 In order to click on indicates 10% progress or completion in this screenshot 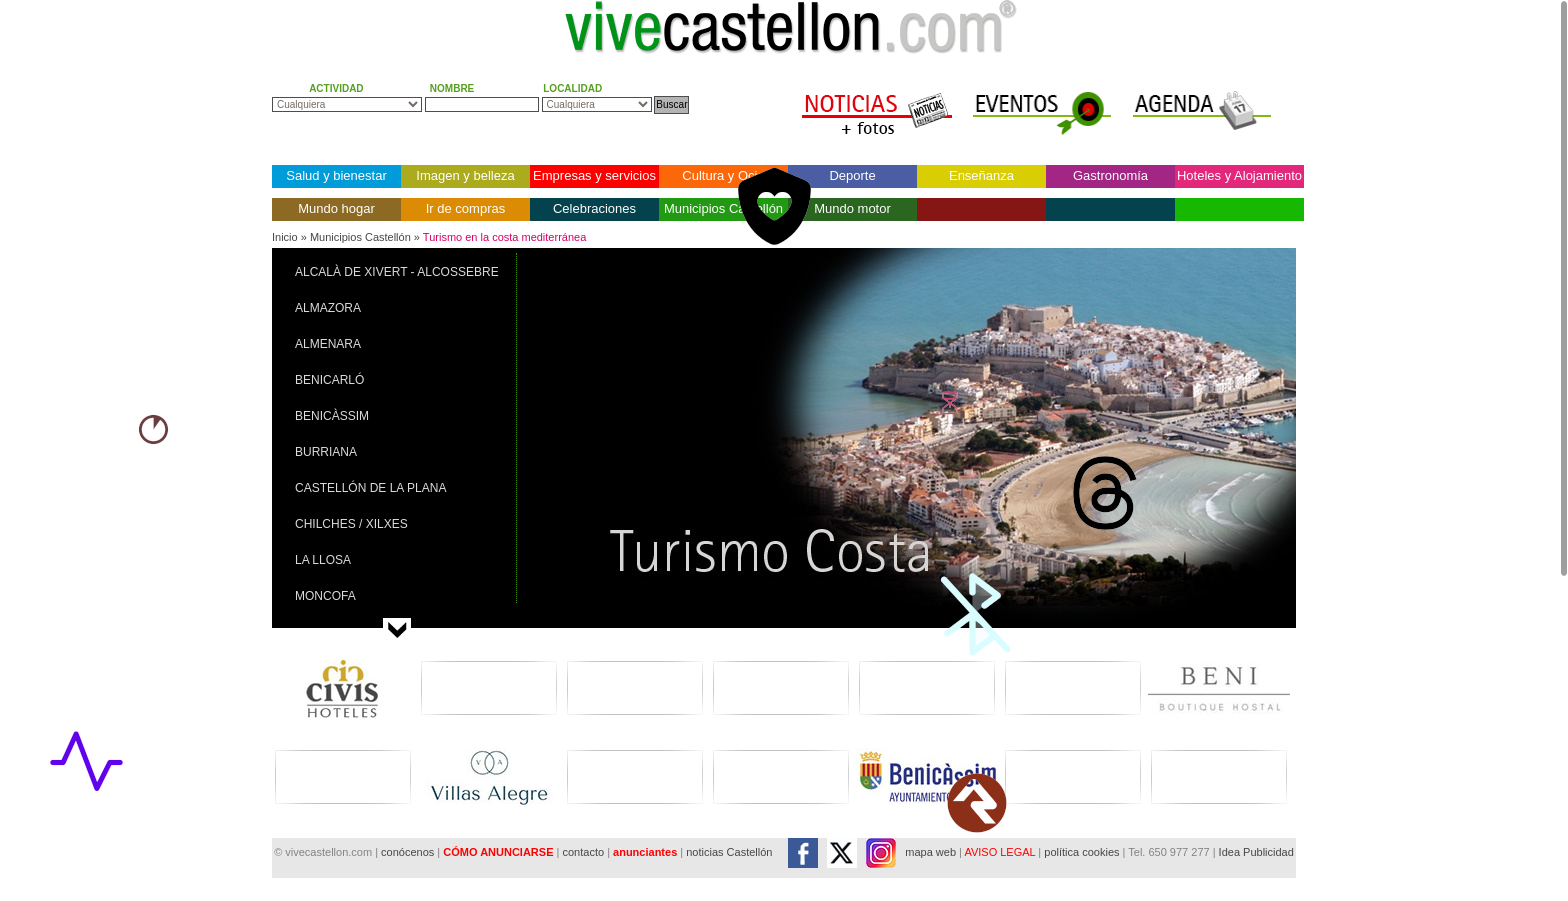, I will do `click(153, 429)`.